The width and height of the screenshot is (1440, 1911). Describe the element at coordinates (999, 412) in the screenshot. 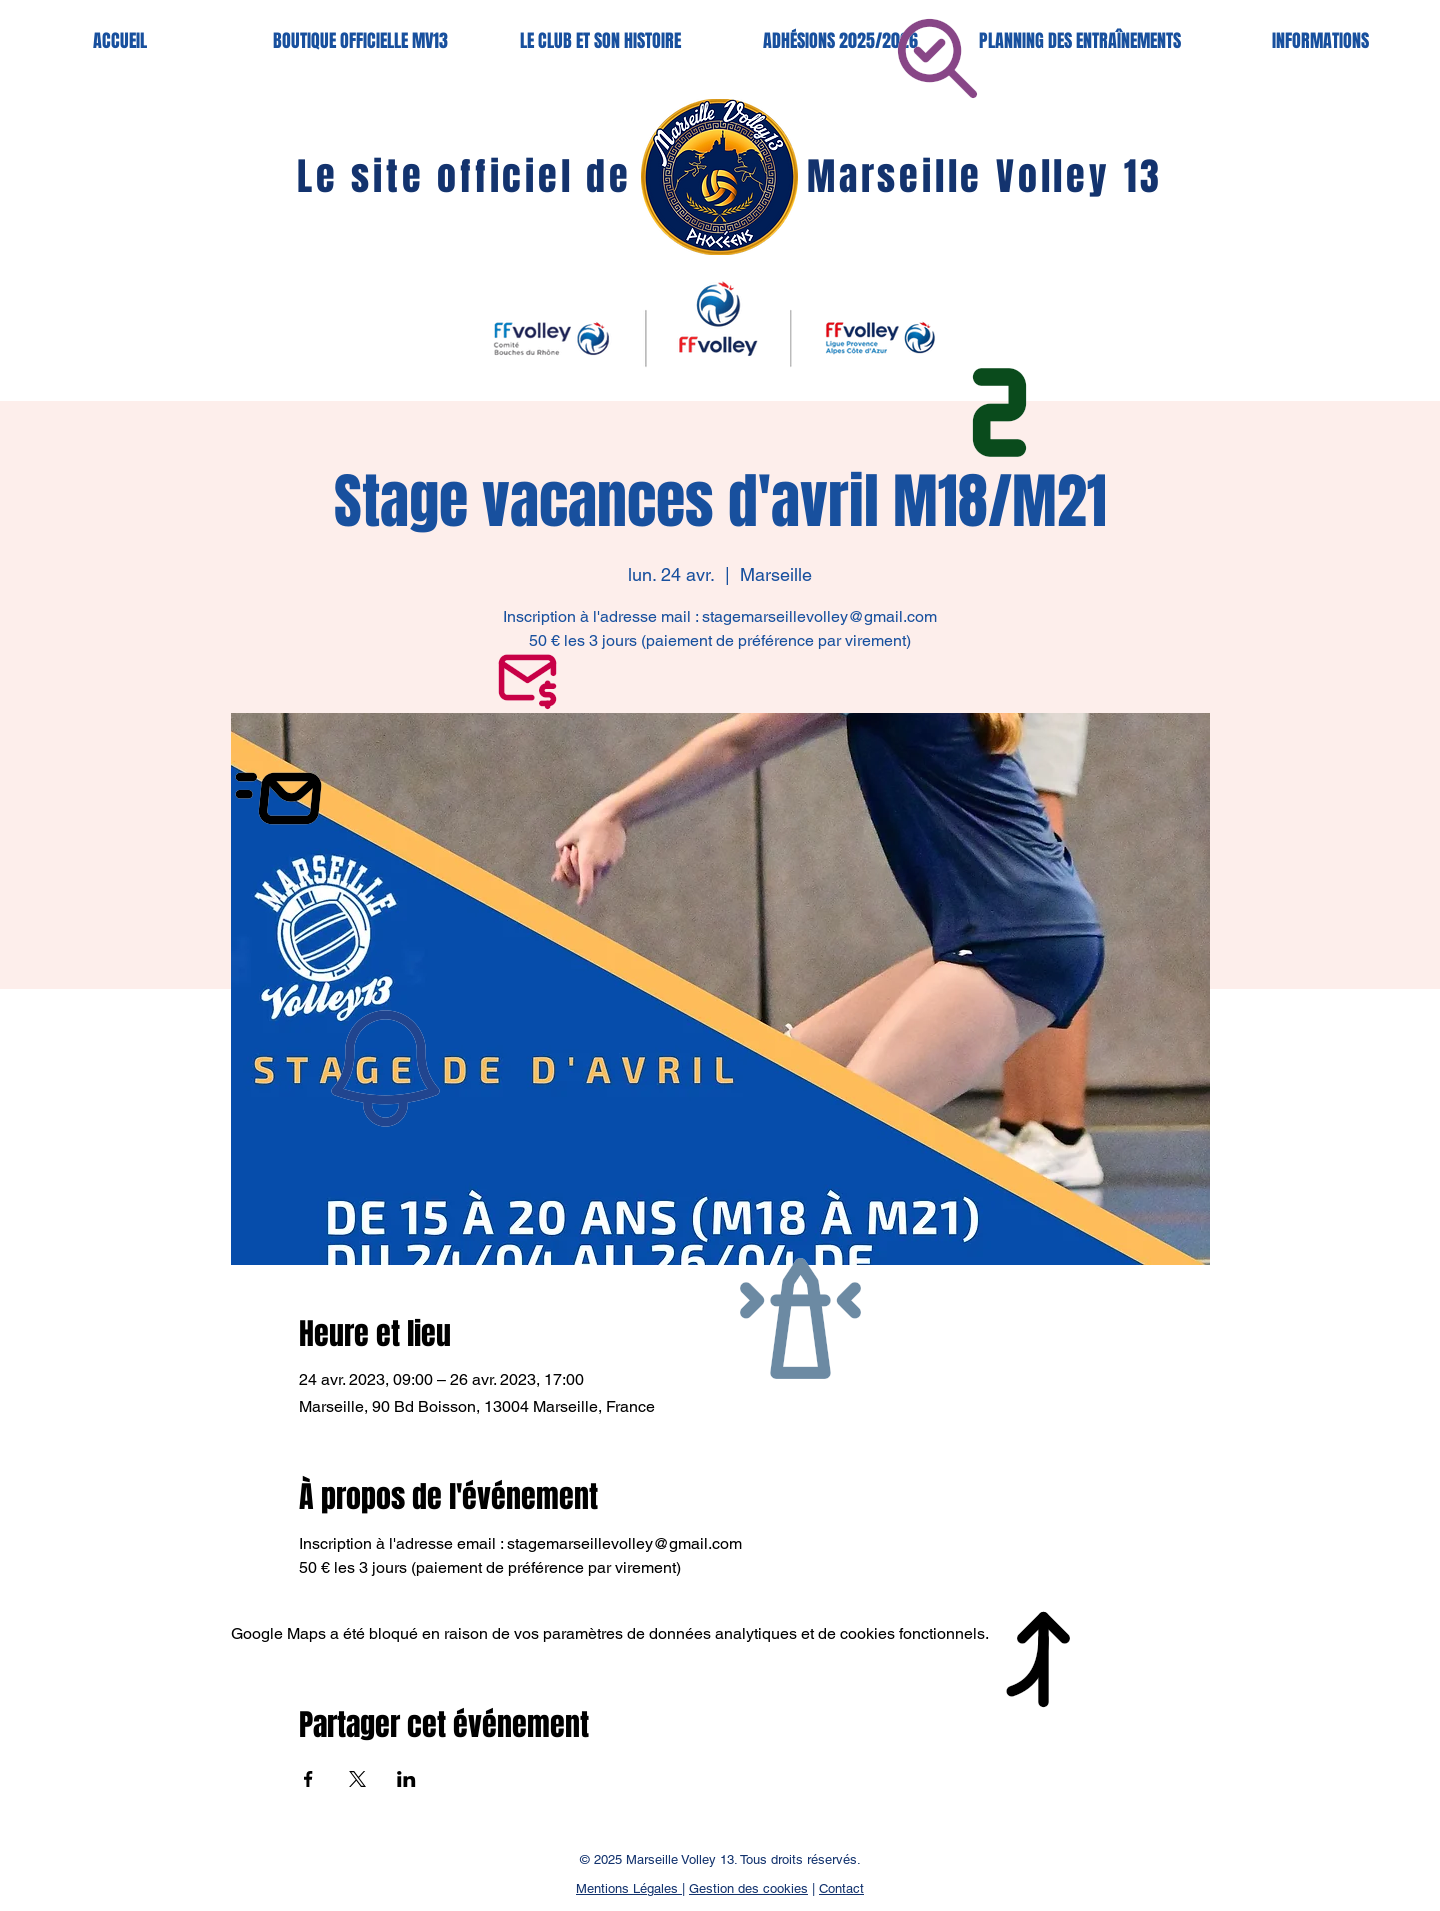

I see `indicates second item or step in a sequence` at that location.